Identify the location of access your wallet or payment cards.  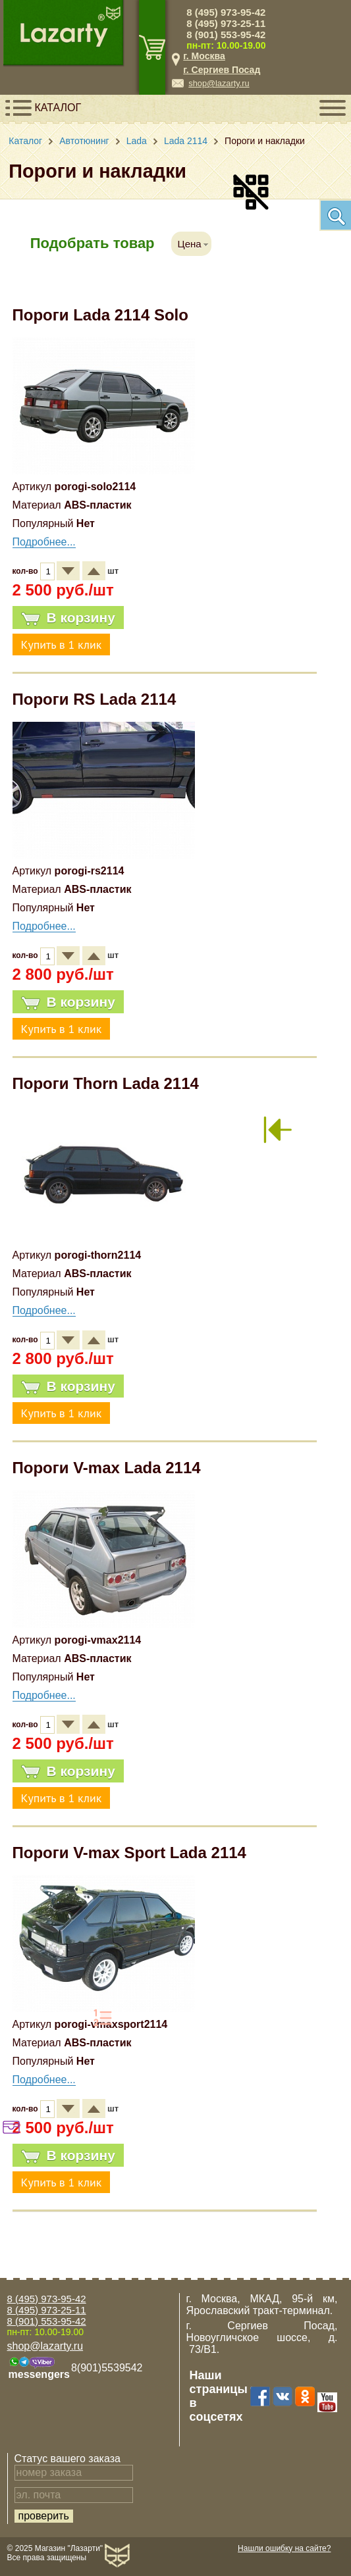
(11, 2127).